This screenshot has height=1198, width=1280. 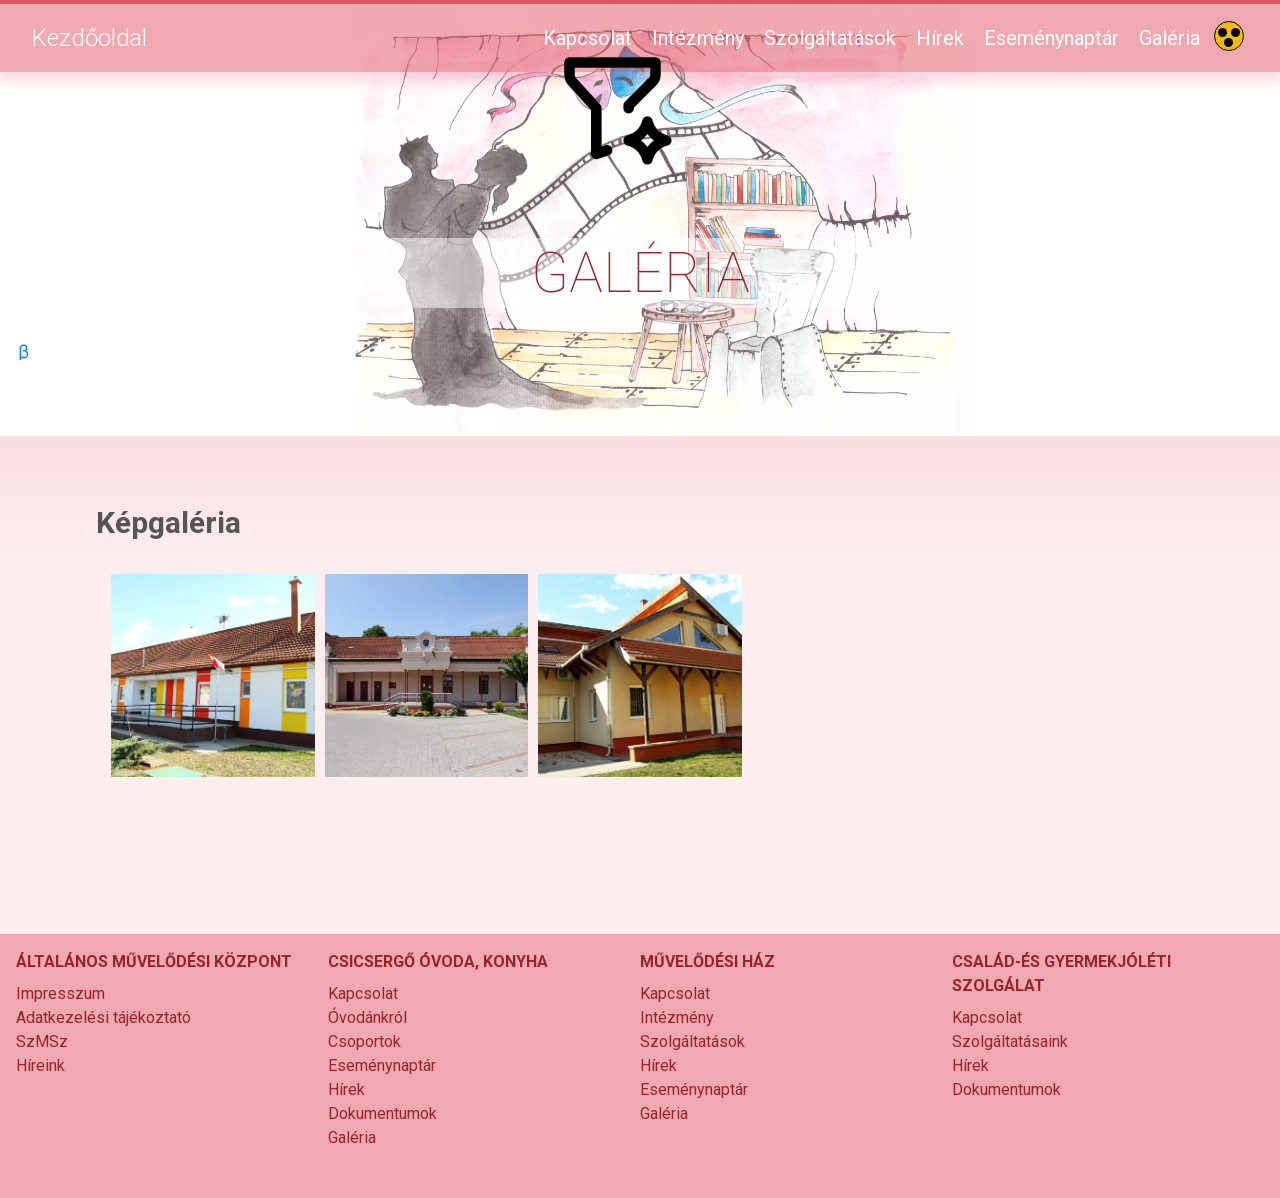 I want to click on apply smart or AI-powered filters, so click(x=612, y=105).